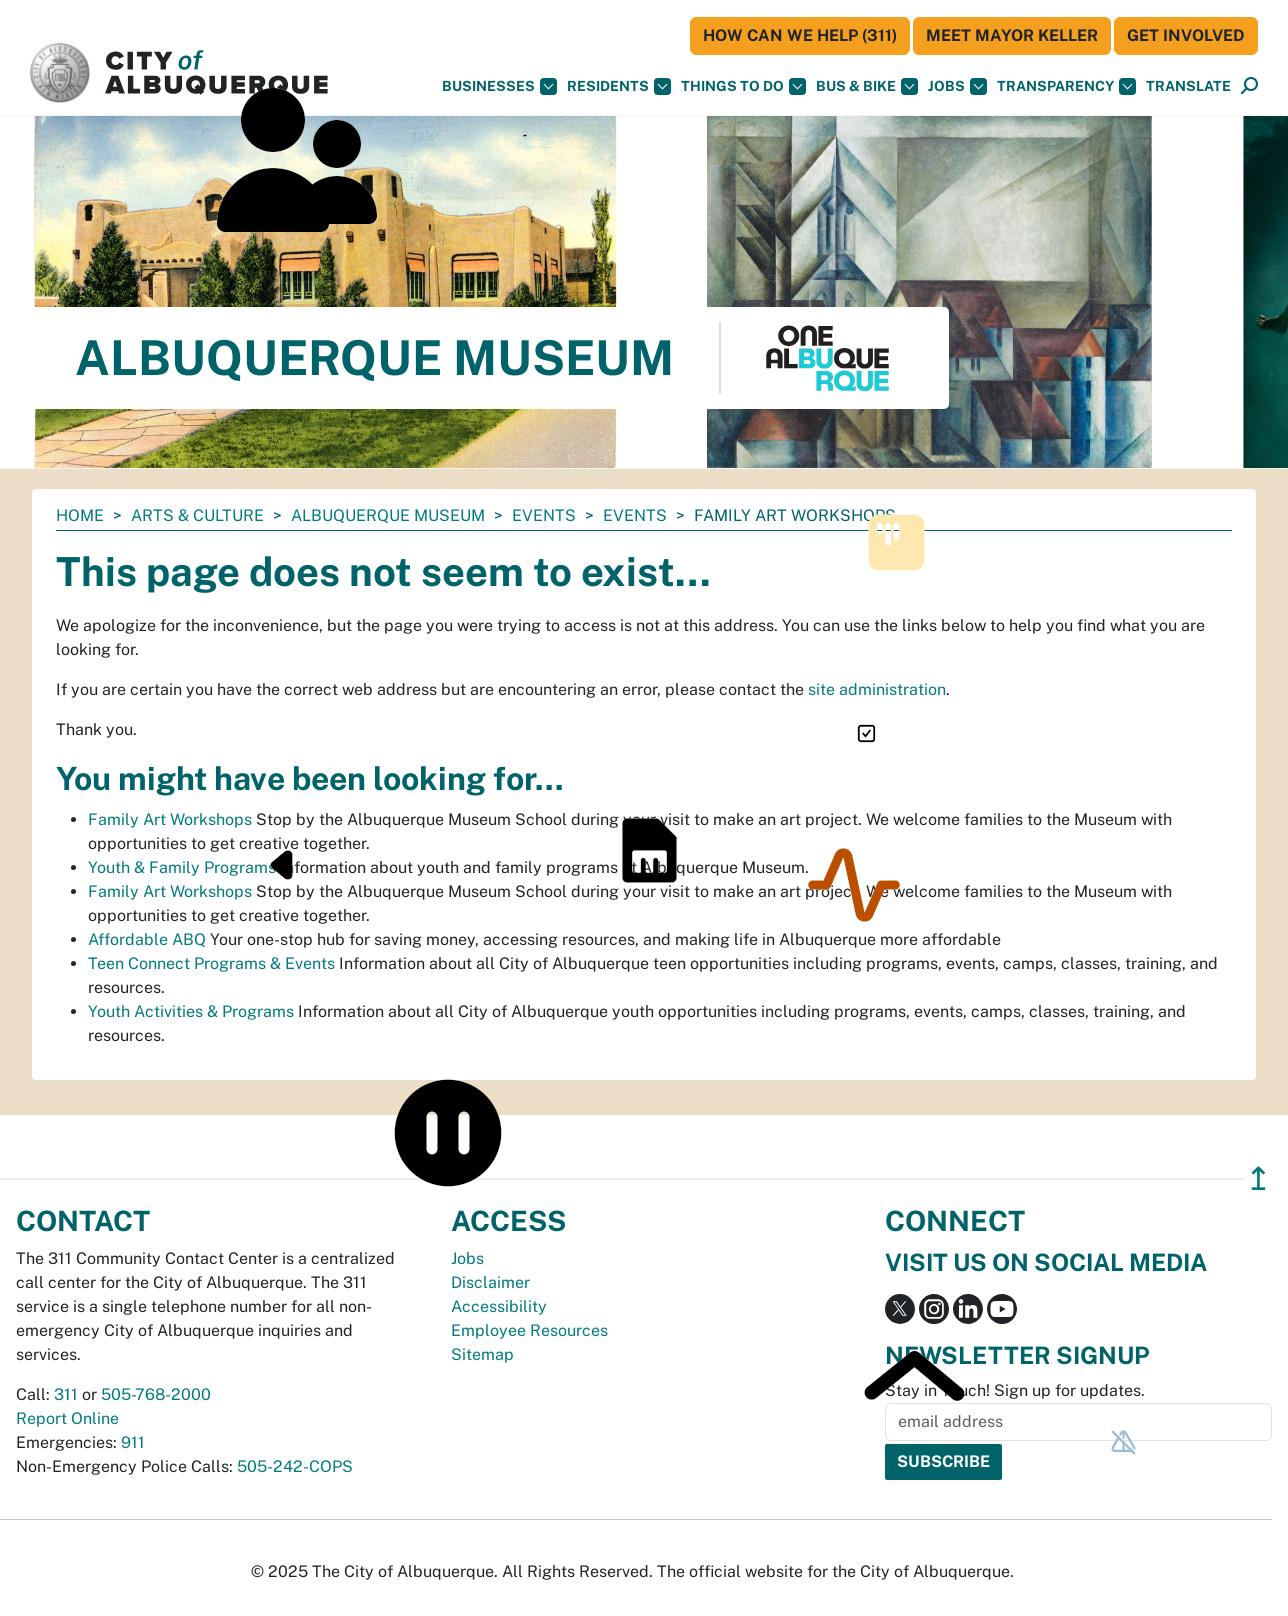  Describe the element at coordinates (896, 542) in the screenshot. I see `align content to the top-left corner` at that location.